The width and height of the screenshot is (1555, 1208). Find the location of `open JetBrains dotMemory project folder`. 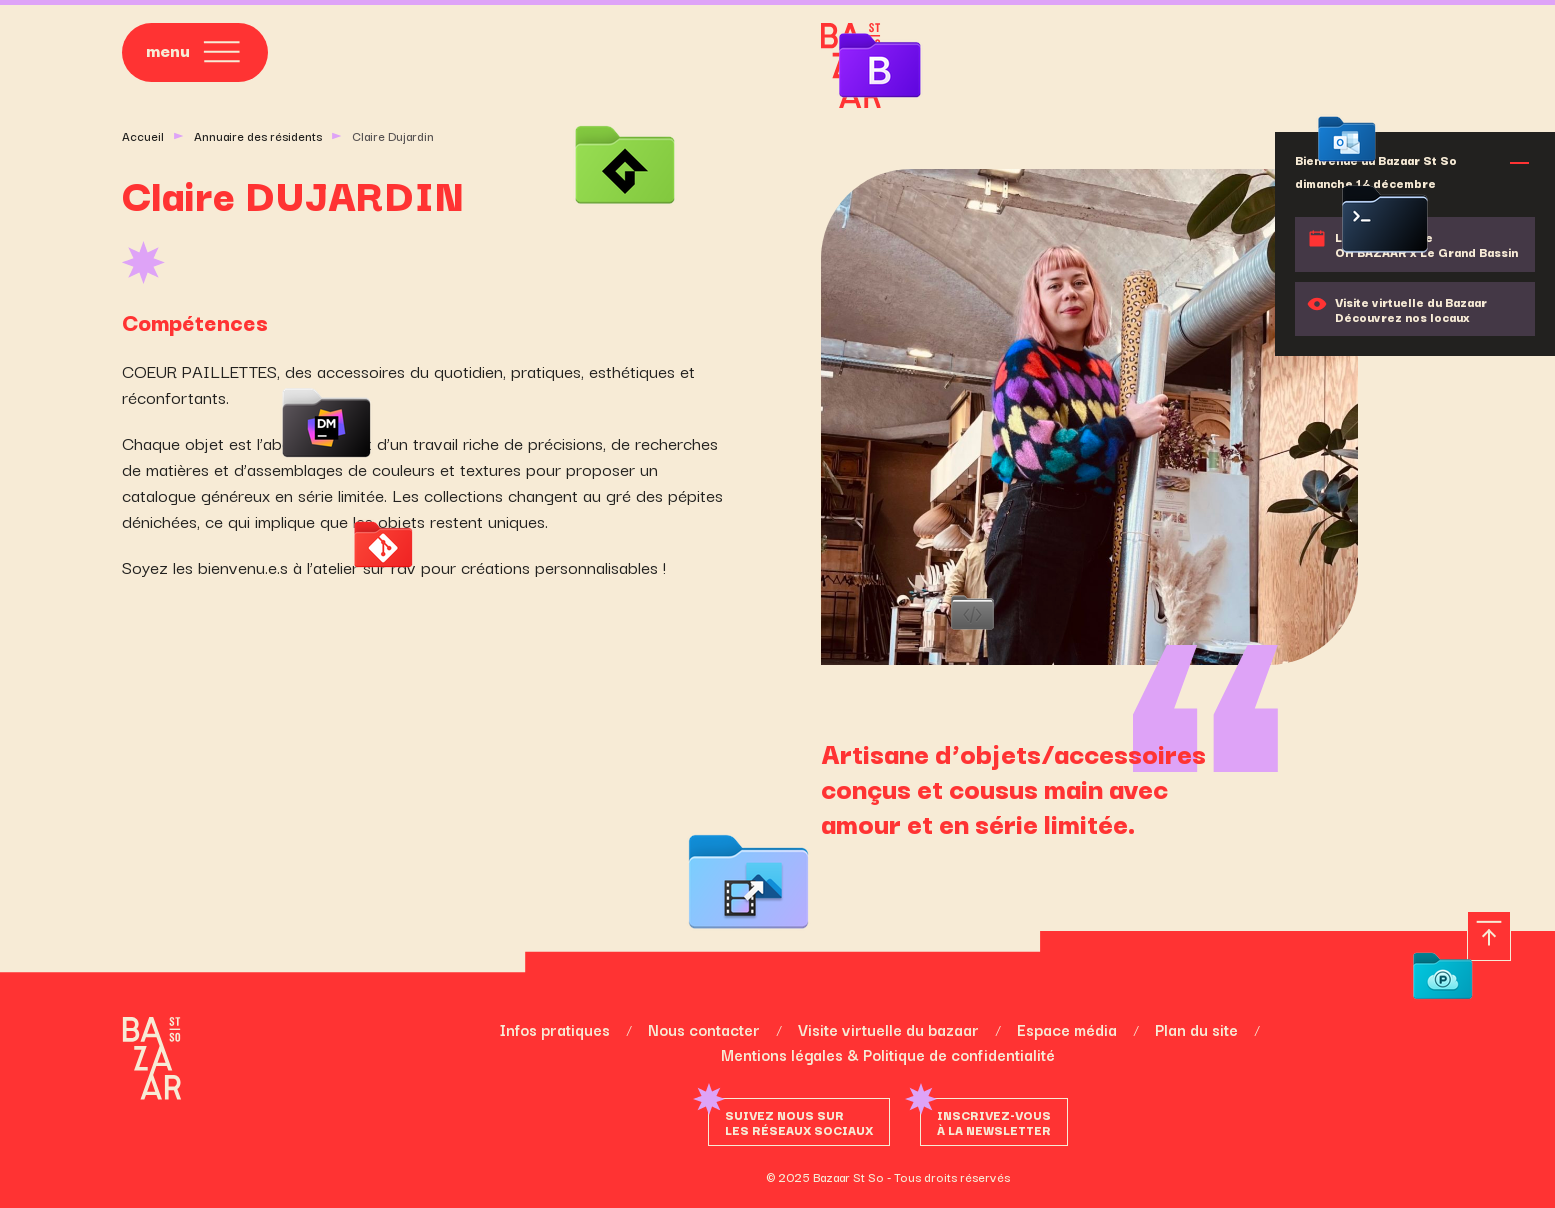

open JetBrains dotMemory project folder is located at coordinates (326, 425).